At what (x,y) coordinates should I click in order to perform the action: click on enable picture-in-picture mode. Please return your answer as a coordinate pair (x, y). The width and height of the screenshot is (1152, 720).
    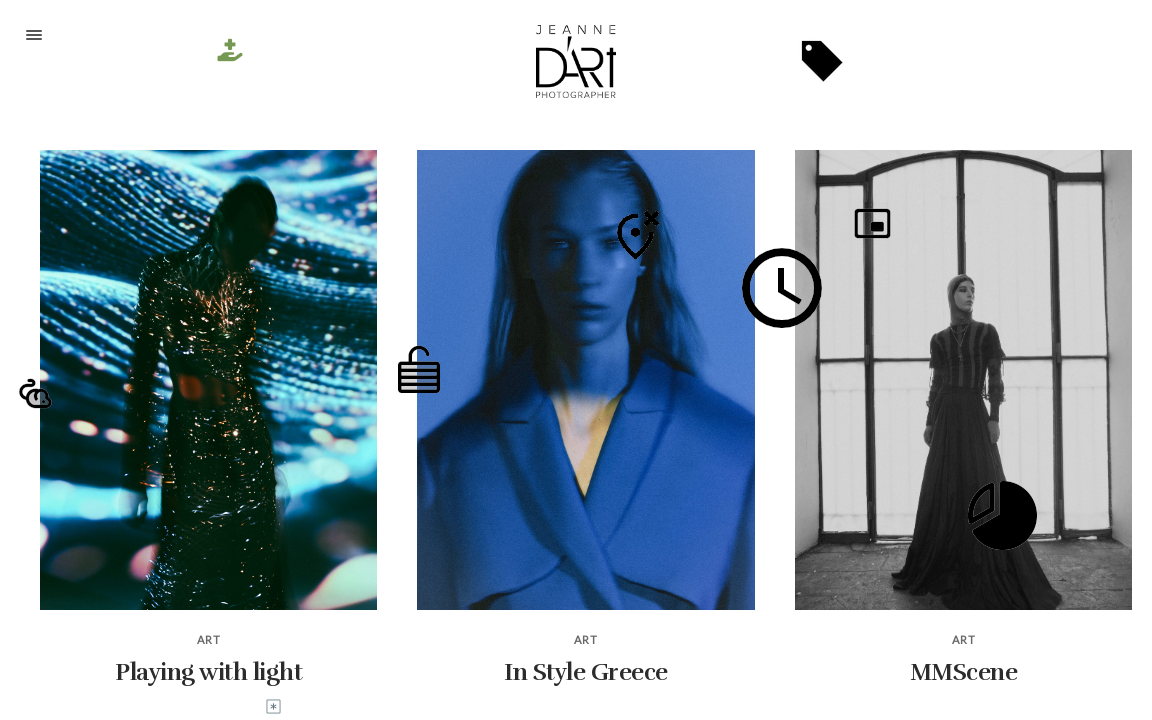
    Looking at the image, I should click on (872, 223).